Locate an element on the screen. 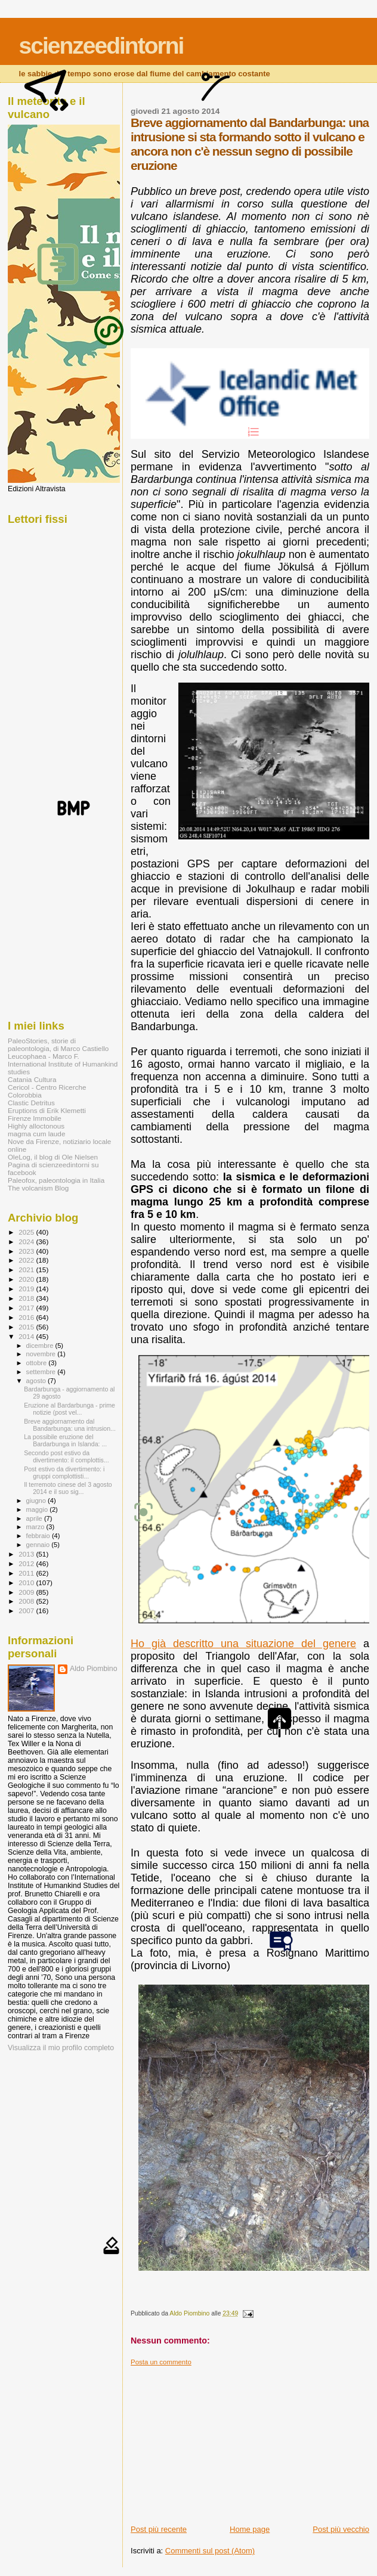 This screenshot has height=2576, width=377. indicates a BMP image file format is located at coordinates (73, 808).